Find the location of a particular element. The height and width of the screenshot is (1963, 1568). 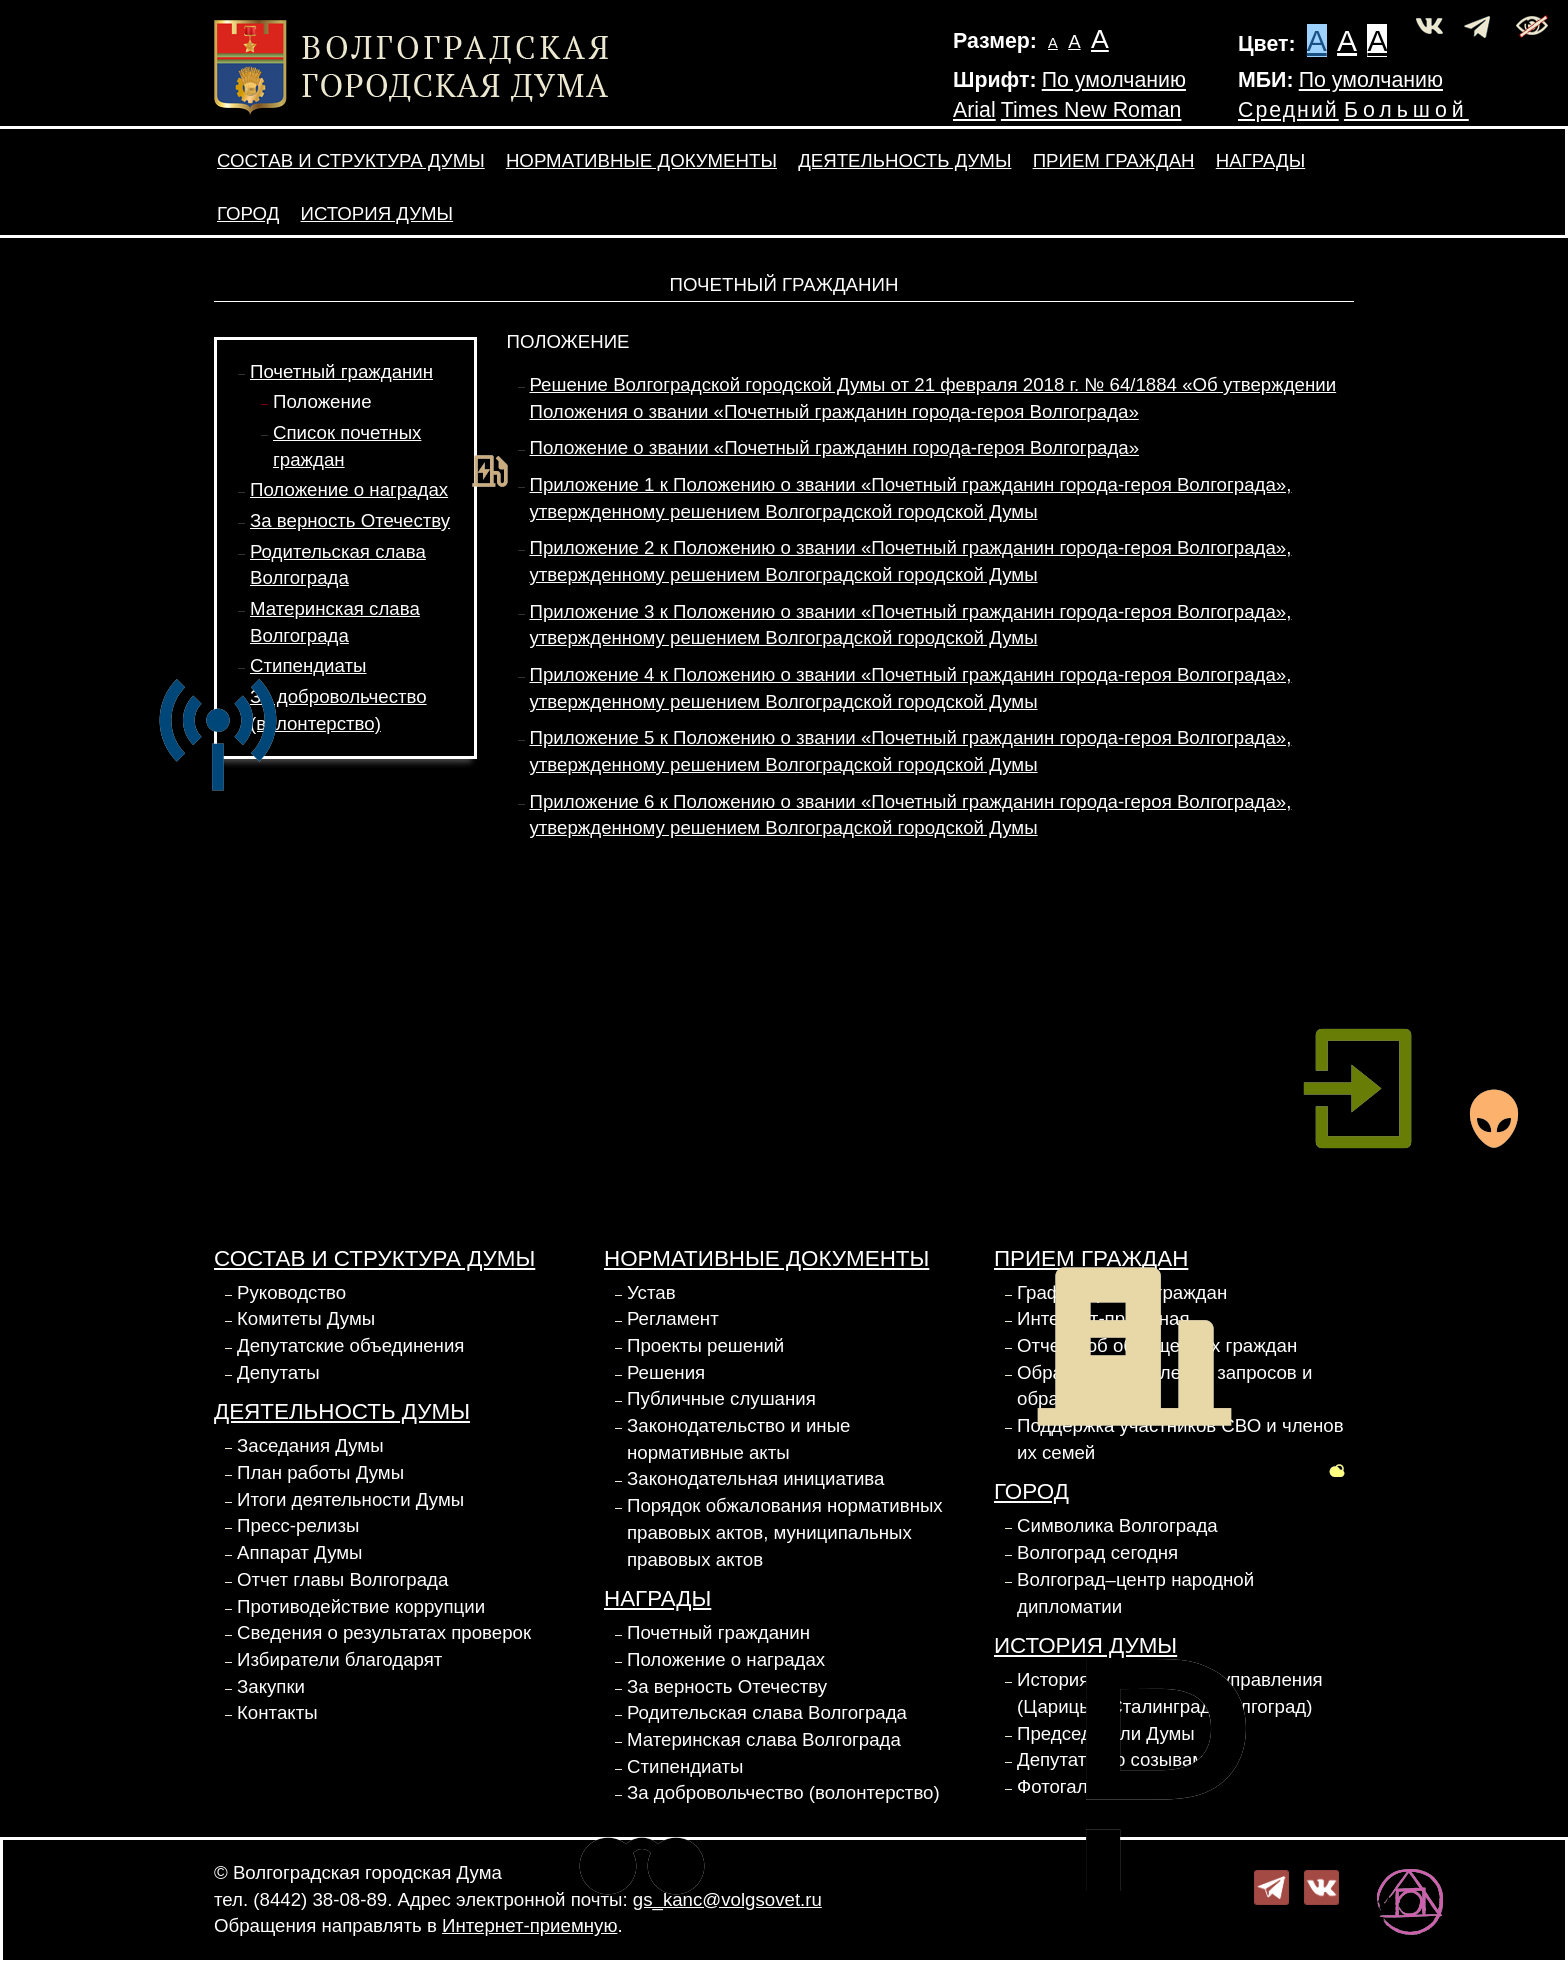

postcss css processing tool logo is located at coordinates (1410, 1902).